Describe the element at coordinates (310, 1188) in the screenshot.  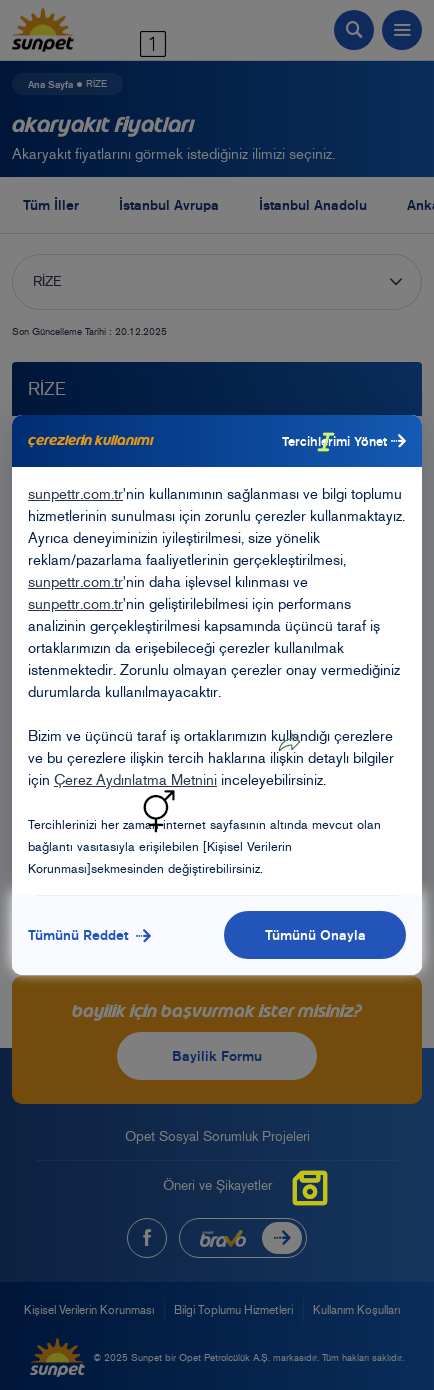
I see `save current file or document` at that location.